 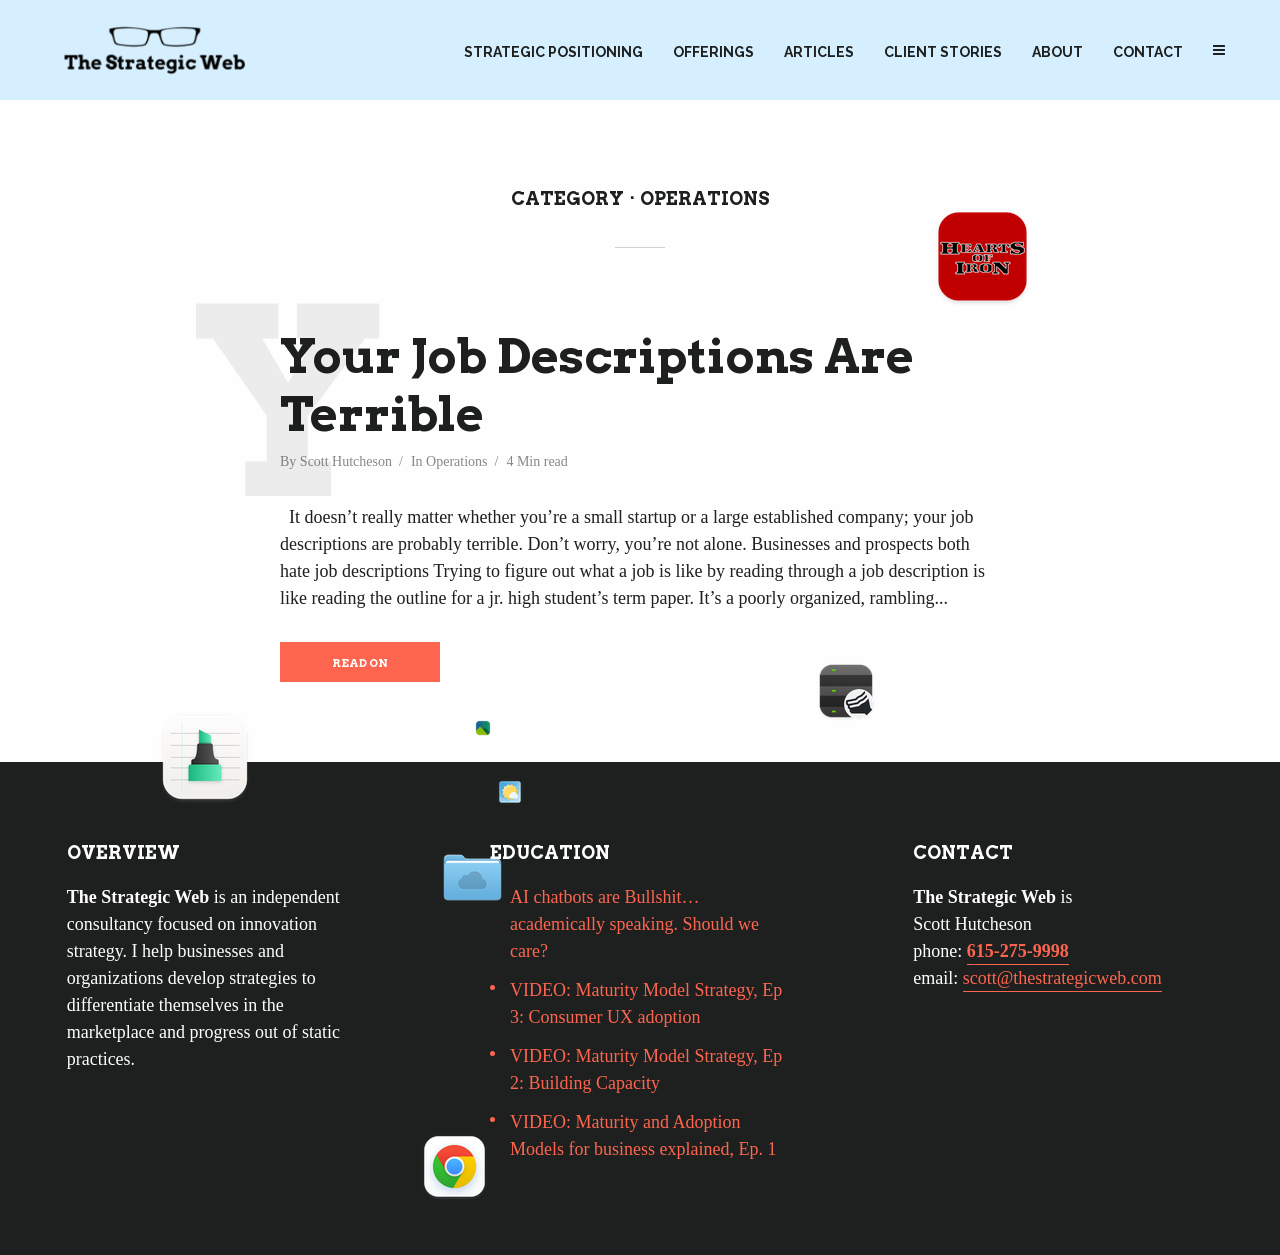 I want to click on open google chrome browser, so click(x=454, y=1166).